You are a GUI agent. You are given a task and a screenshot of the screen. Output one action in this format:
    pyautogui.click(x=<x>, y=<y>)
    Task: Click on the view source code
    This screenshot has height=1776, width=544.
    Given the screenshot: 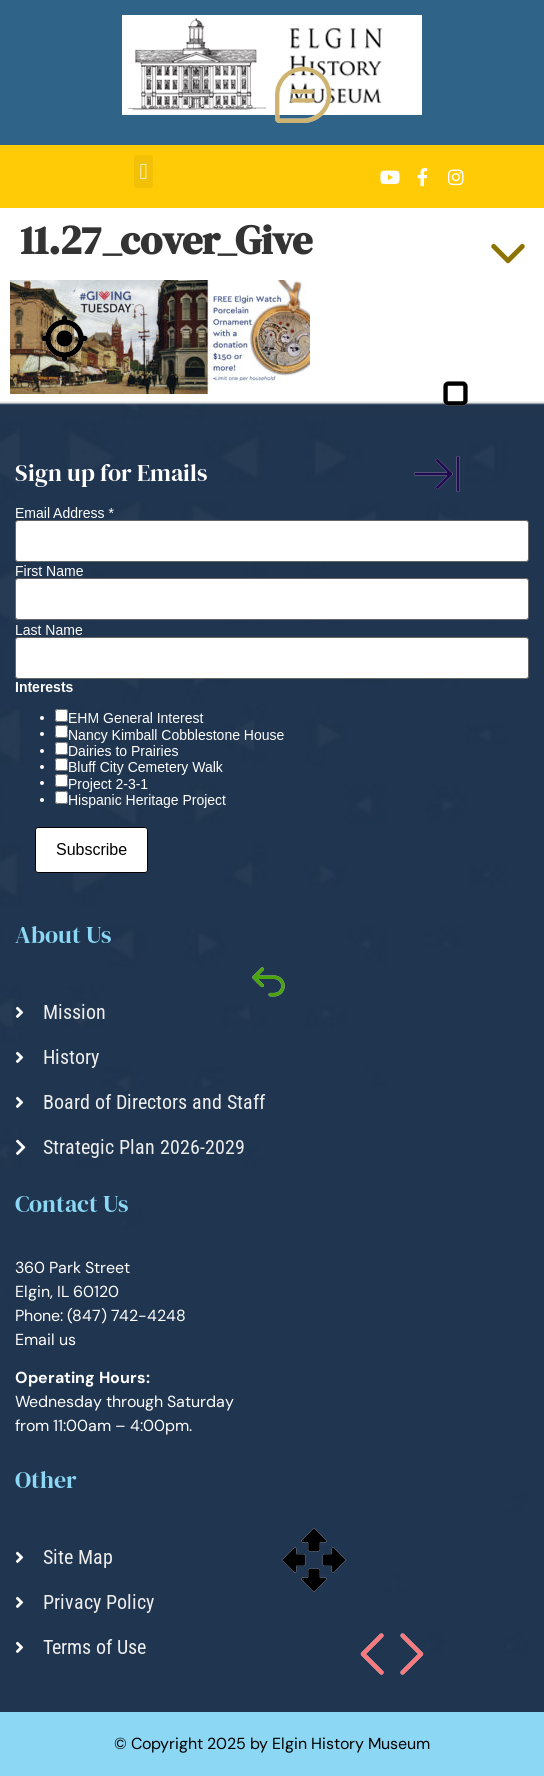 What is the action you would take?
    pyautogui.click(x=392, y=1654)
    